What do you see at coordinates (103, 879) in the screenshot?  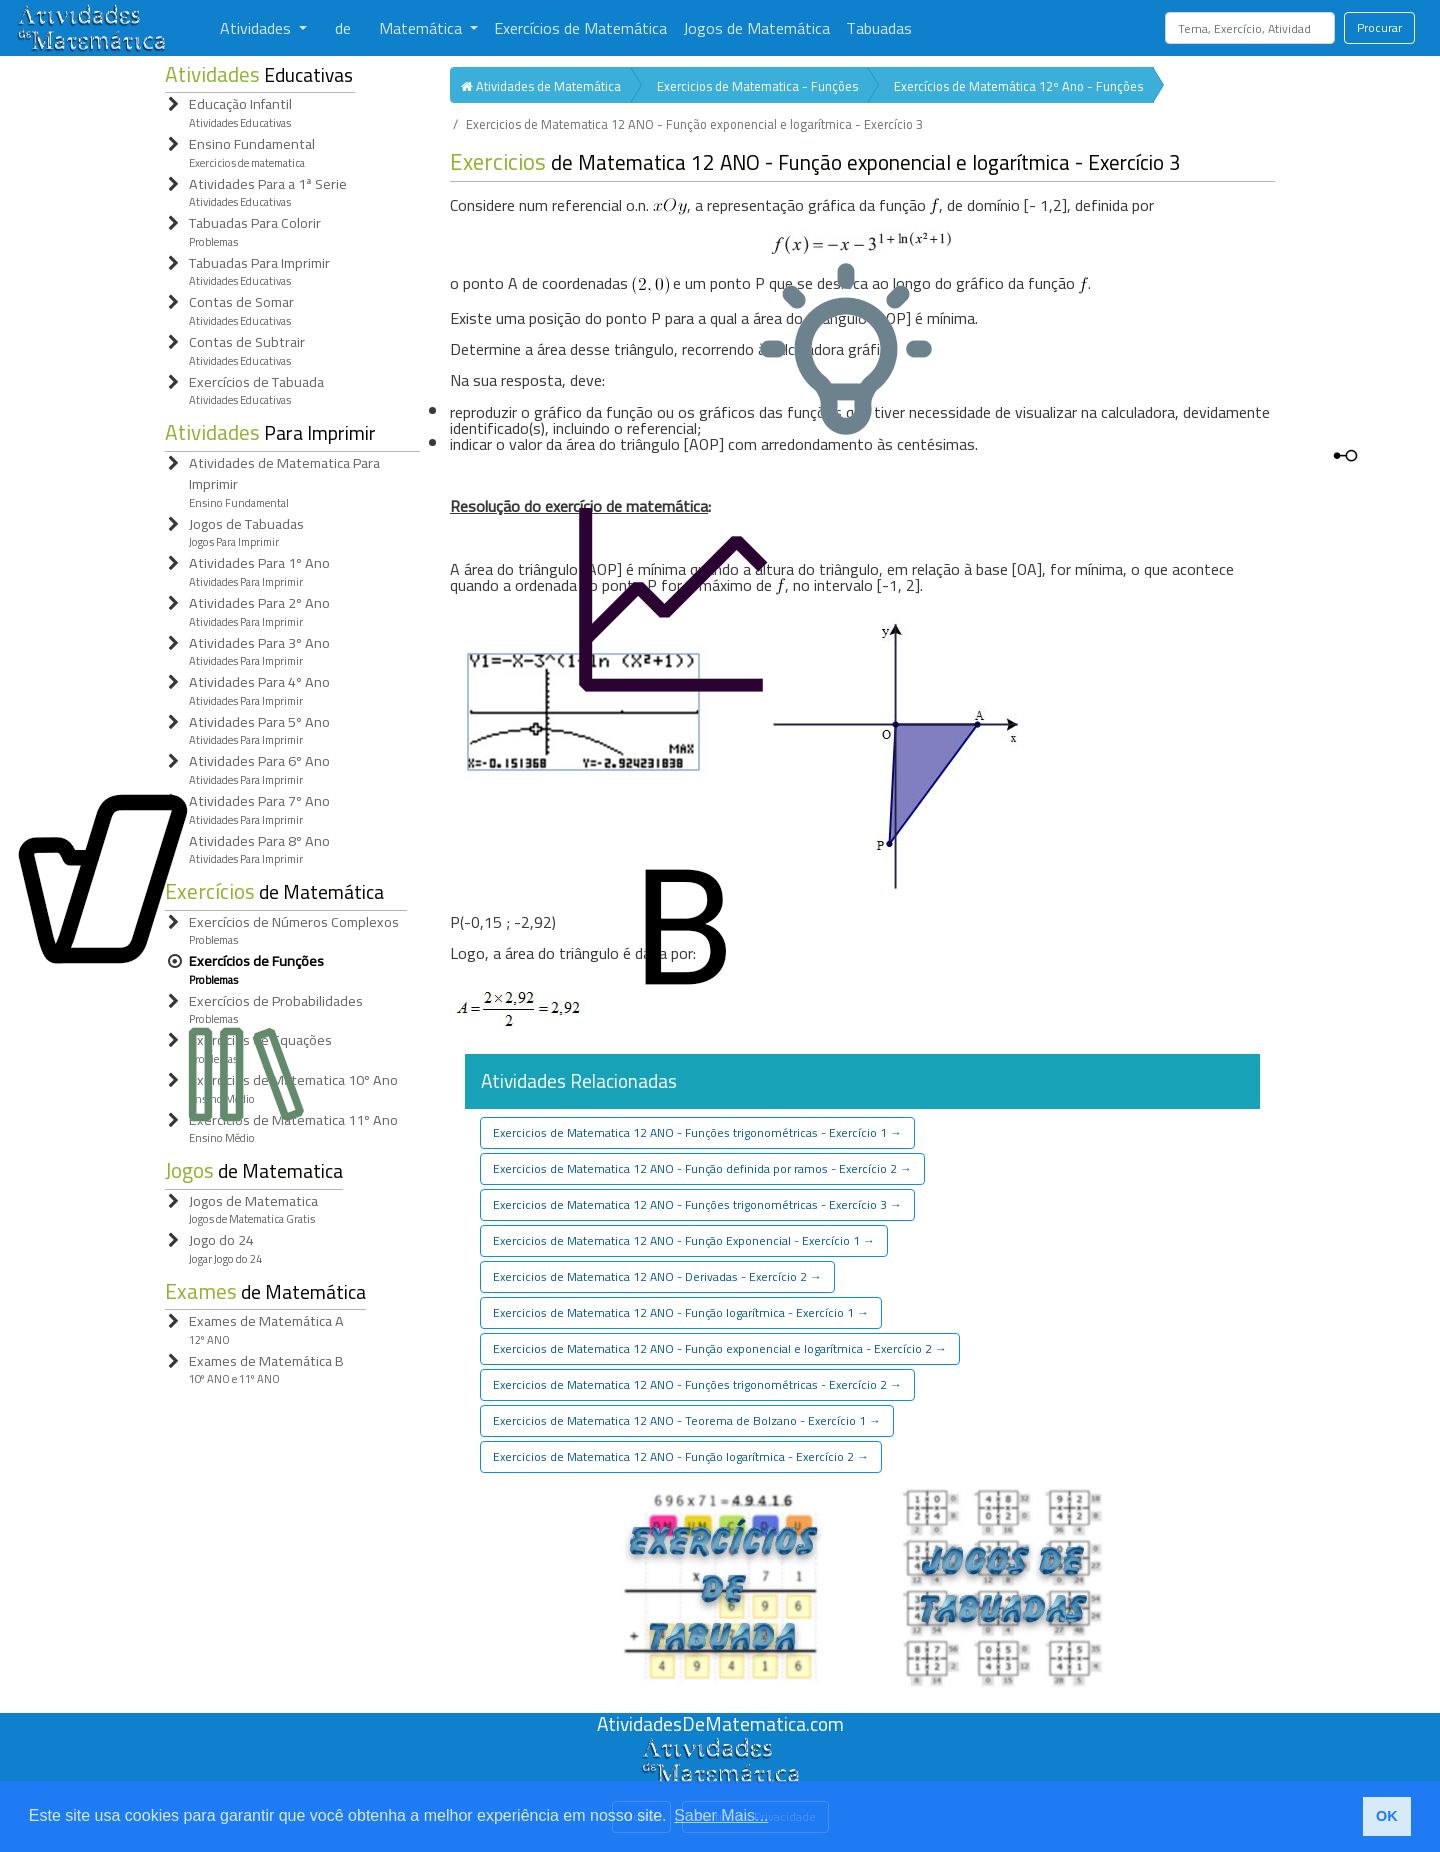 I see `open kbin social platform` at bounding box center [103, 879].